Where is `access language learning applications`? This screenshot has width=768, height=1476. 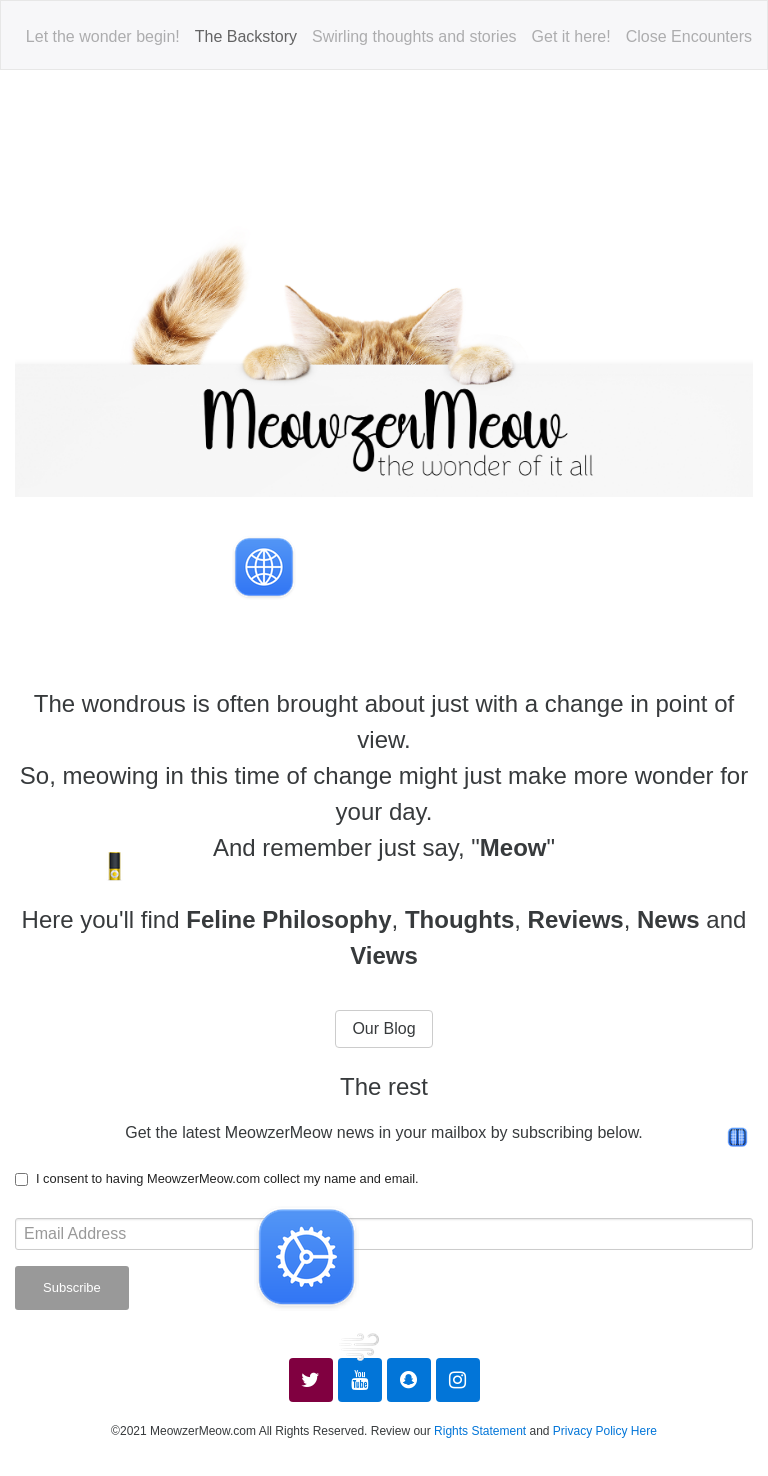
access language learning applications is located at coordinates (264, 567).